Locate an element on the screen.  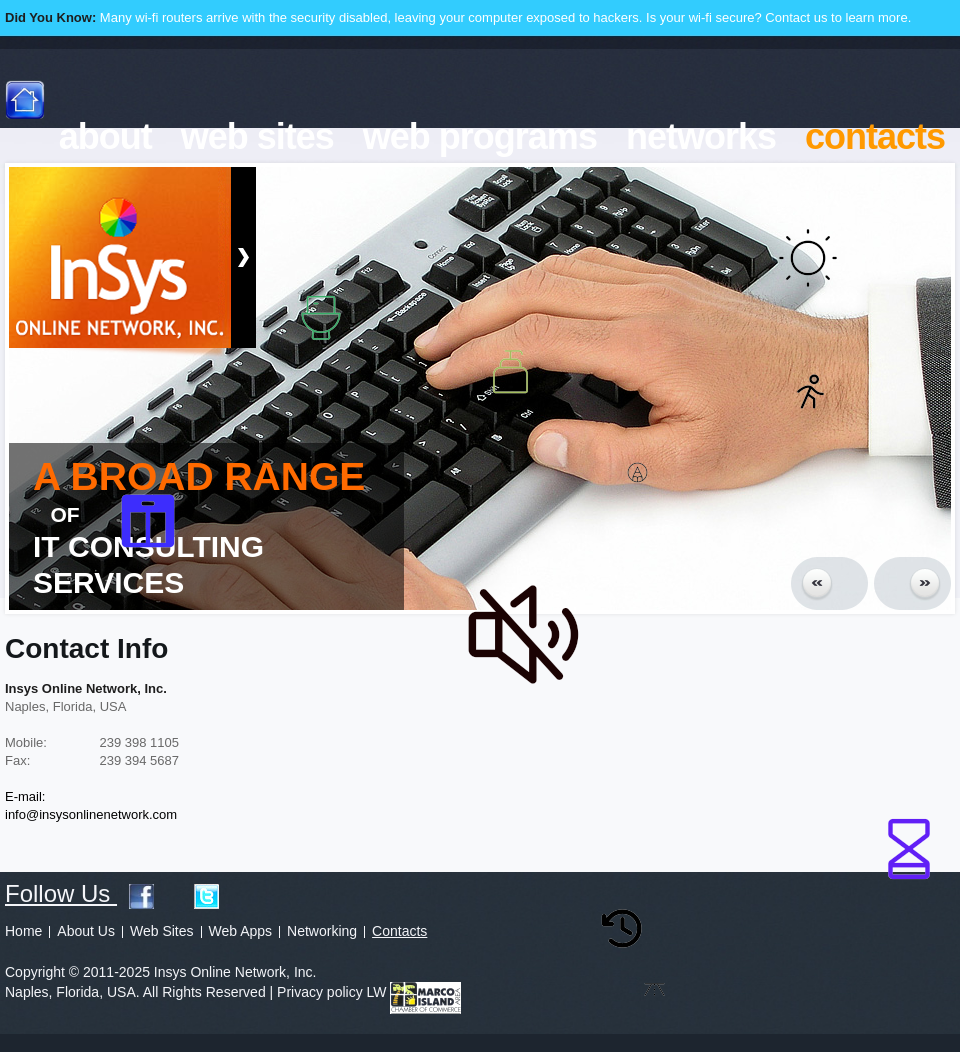
view directions or navigation route is located at coordinates (654, 989).